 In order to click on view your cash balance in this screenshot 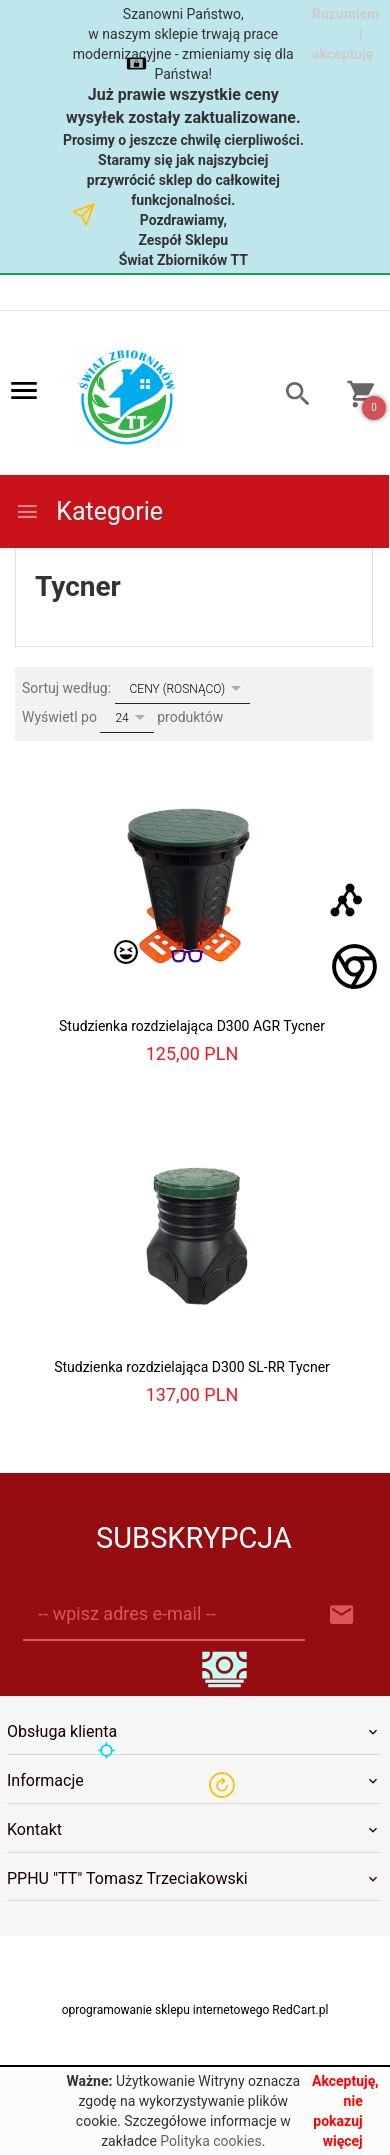, I will do `click(224, 1669)`.